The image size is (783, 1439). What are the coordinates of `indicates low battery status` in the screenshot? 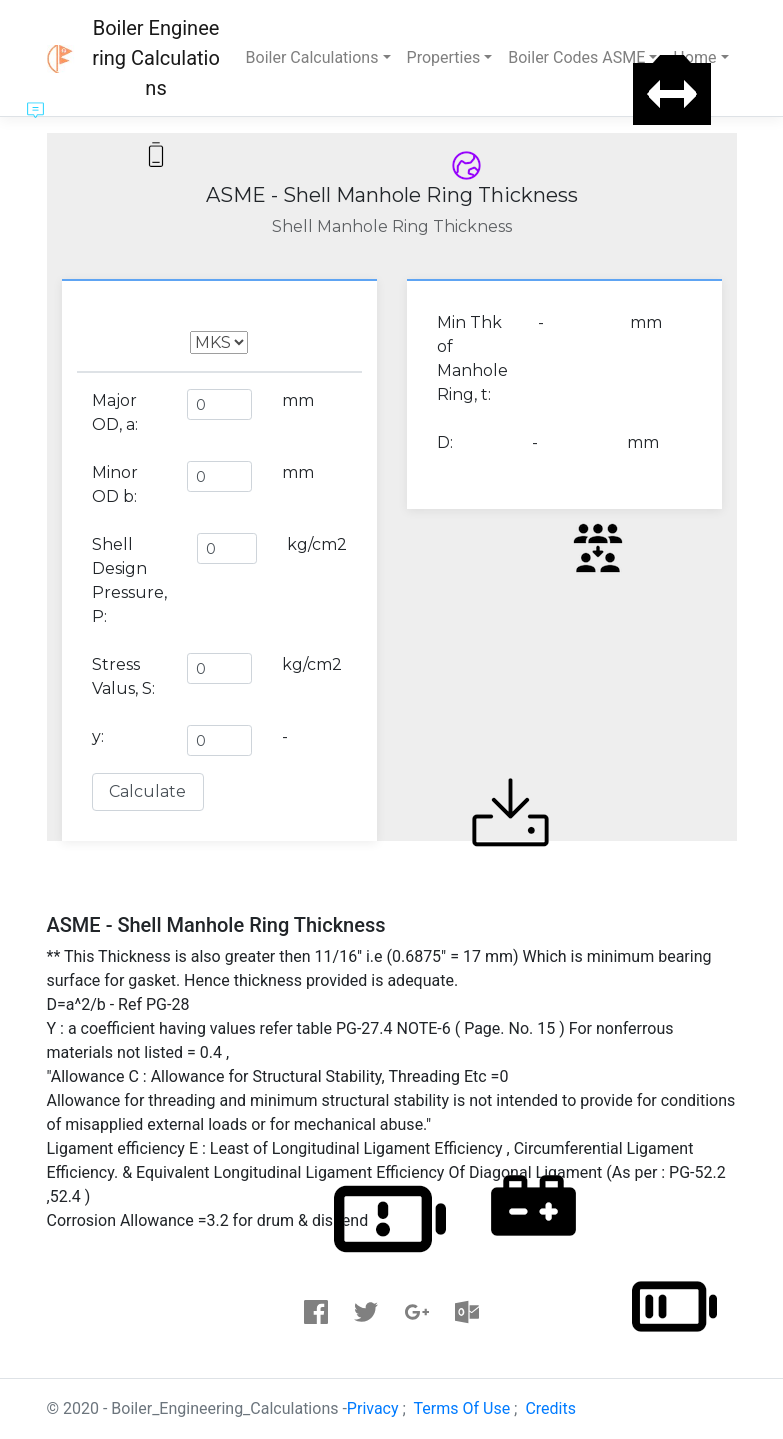 It's located at (156, 155).